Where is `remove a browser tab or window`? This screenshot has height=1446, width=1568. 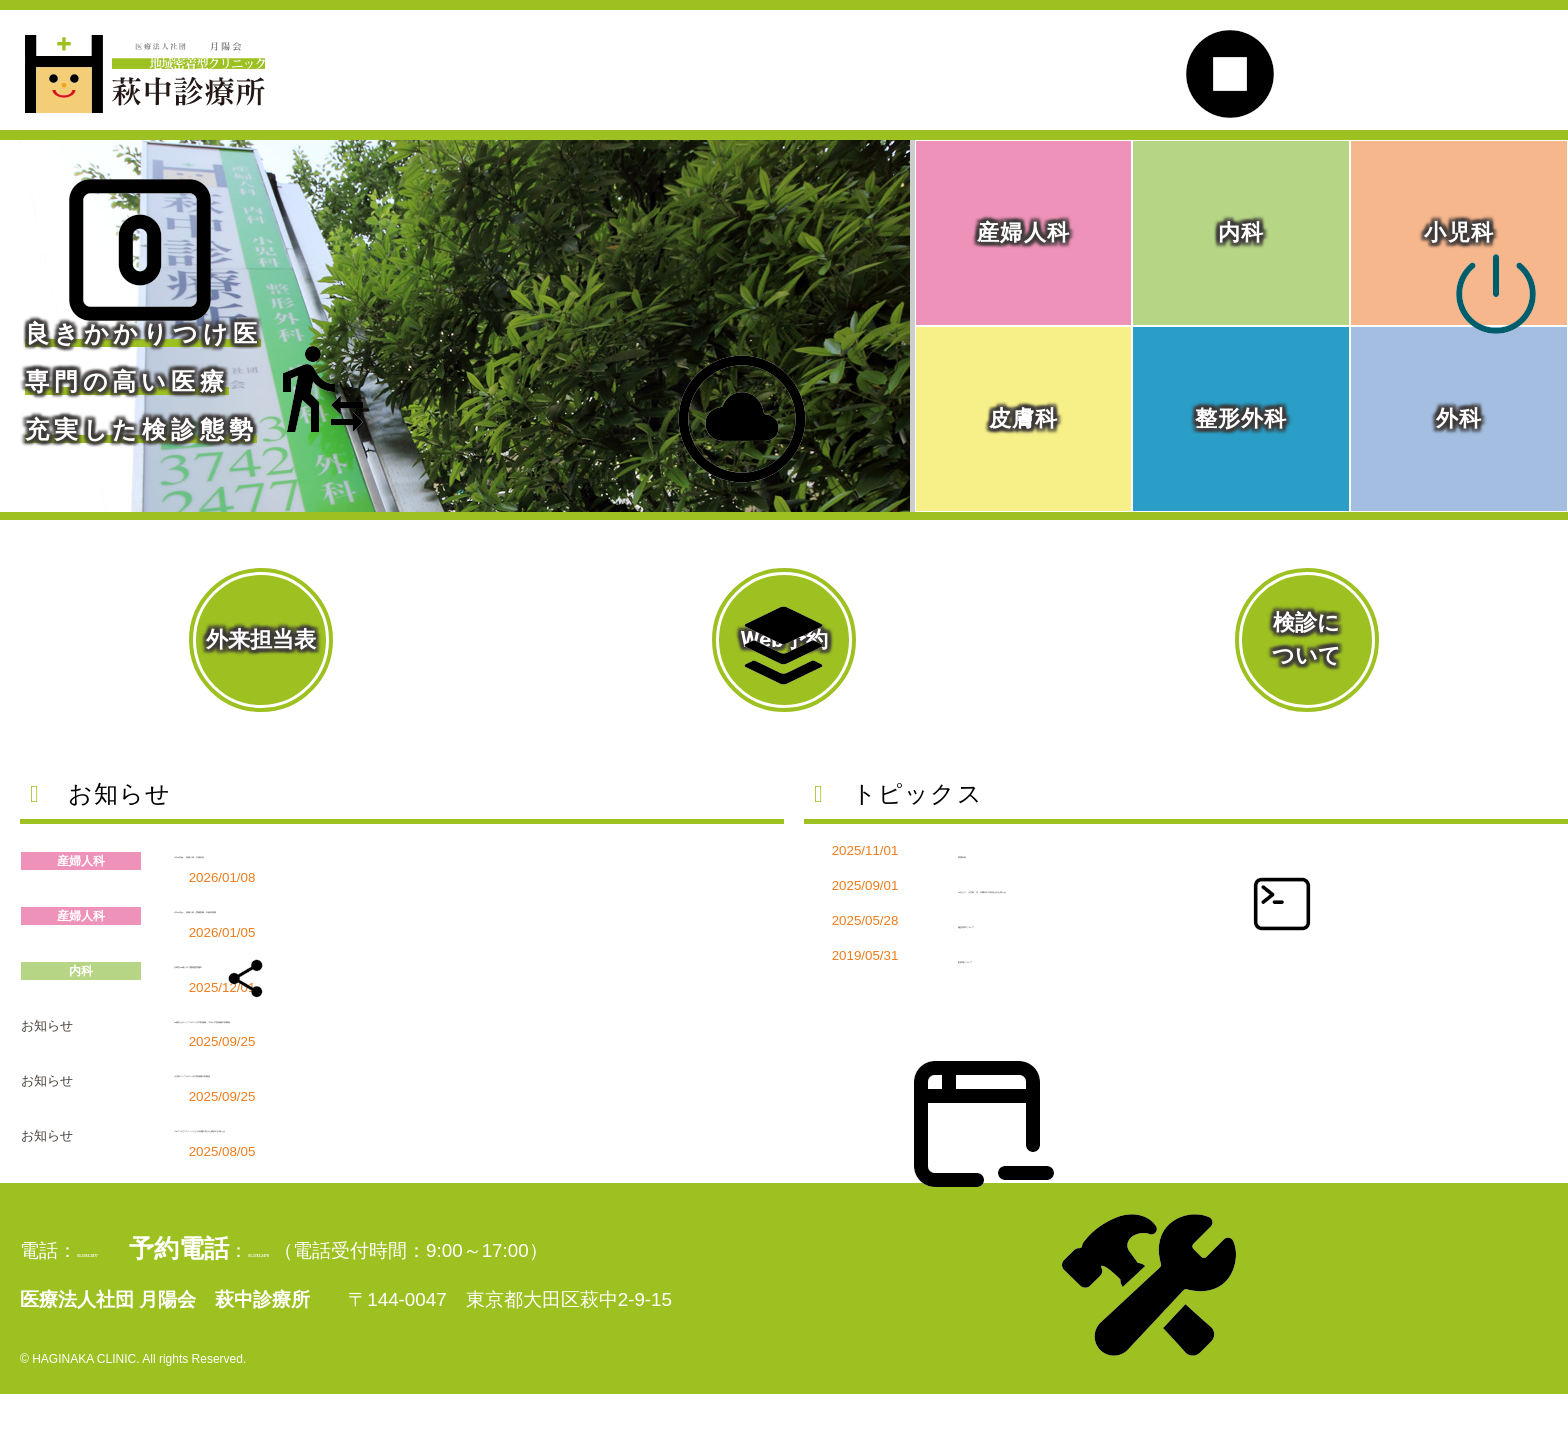
remove a browser tab or window is located at coordinates (977, 1124).